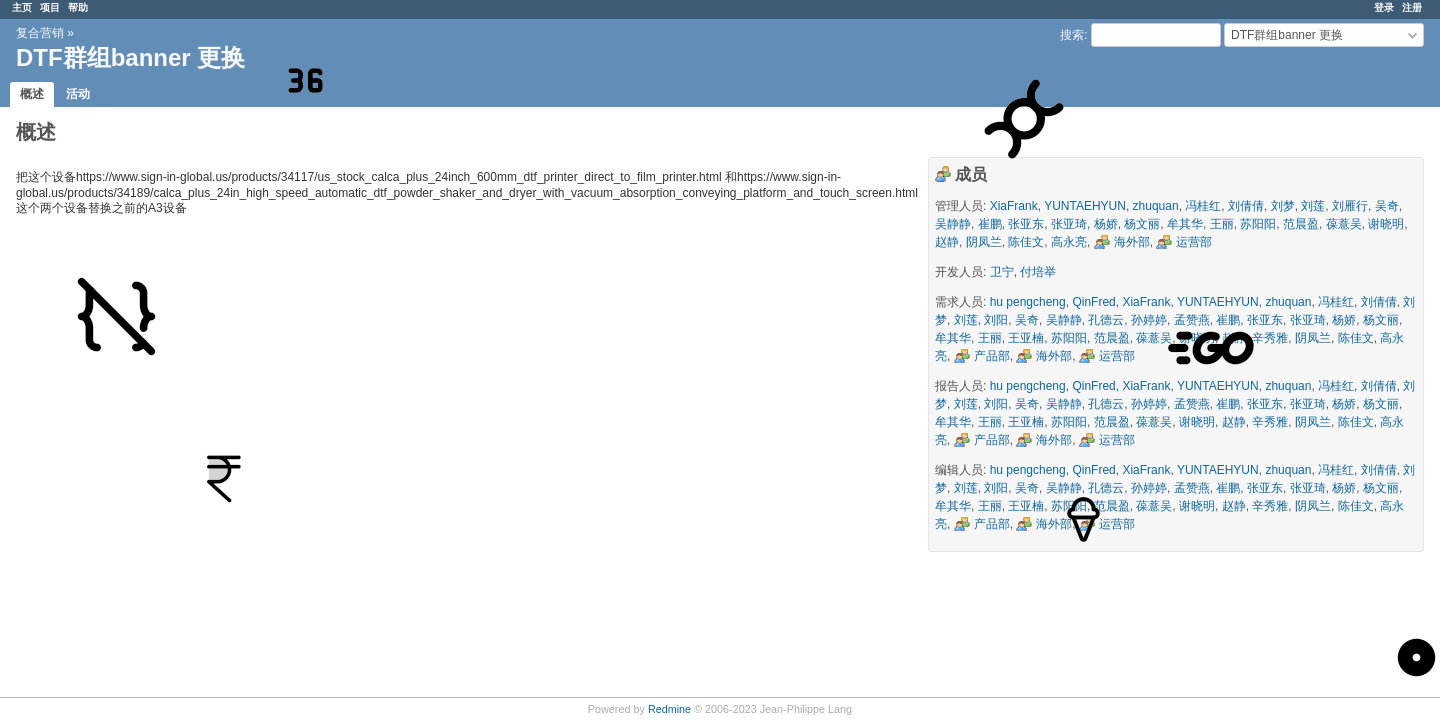 The width and height of the screenshot is (1440, 720). I want to click on disable code formatting or syntax highlighting, so click(116, 316).